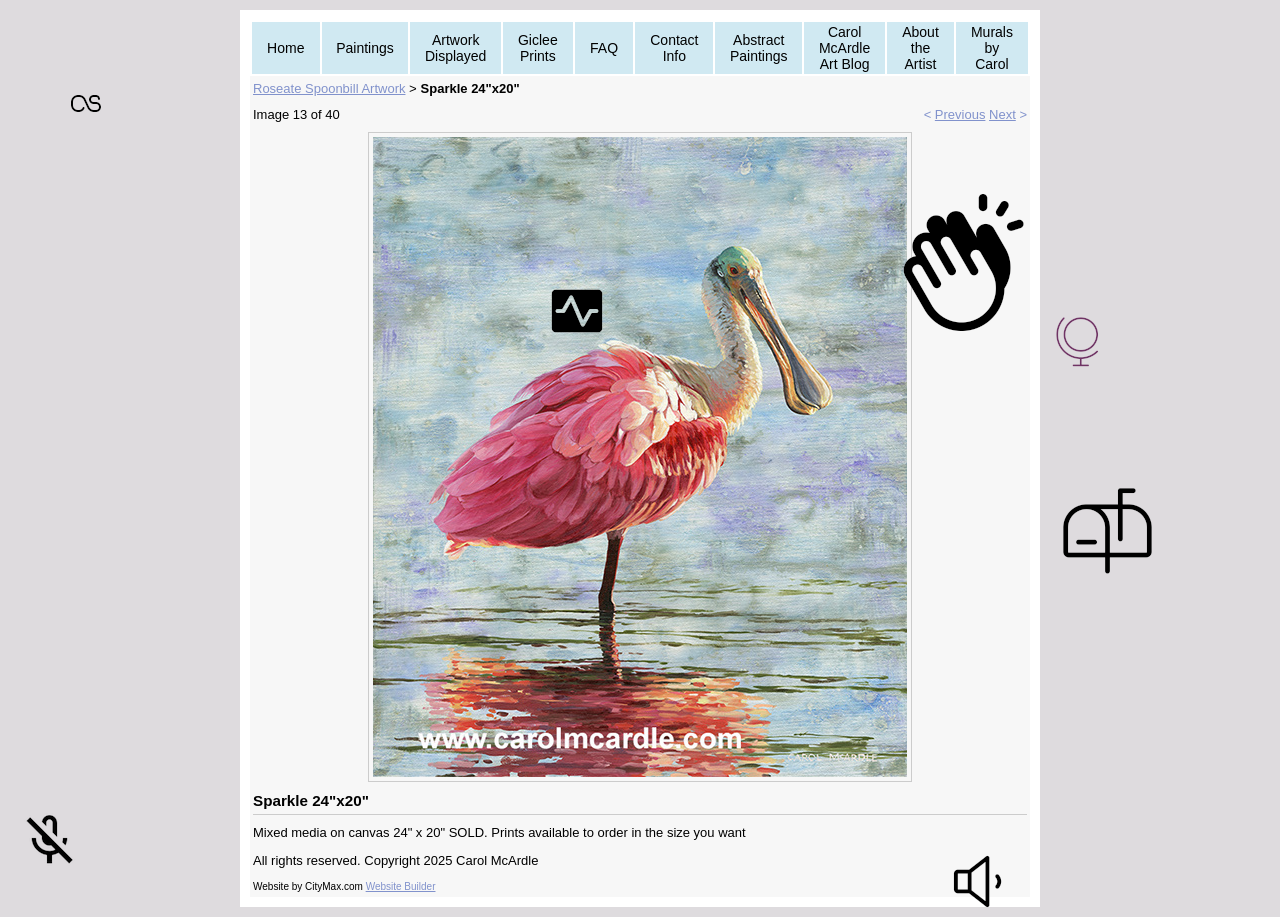 This screenshot has width=1280, height=917. I want to click on connect to Last.fm account, so click(86, 103).